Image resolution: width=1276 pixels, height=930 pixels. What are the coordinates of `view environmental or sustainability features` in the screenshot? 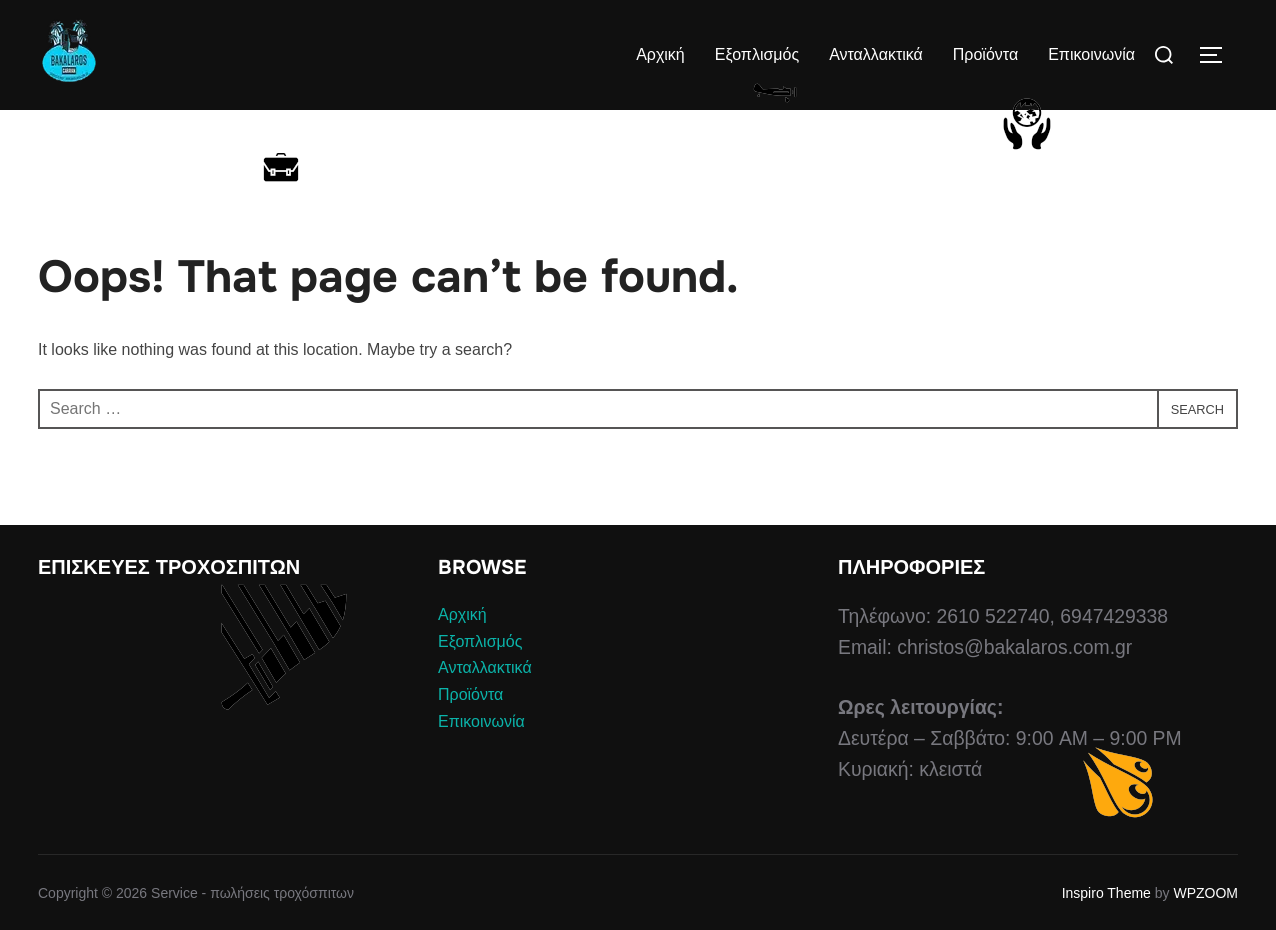 It's located at (1027, 124).